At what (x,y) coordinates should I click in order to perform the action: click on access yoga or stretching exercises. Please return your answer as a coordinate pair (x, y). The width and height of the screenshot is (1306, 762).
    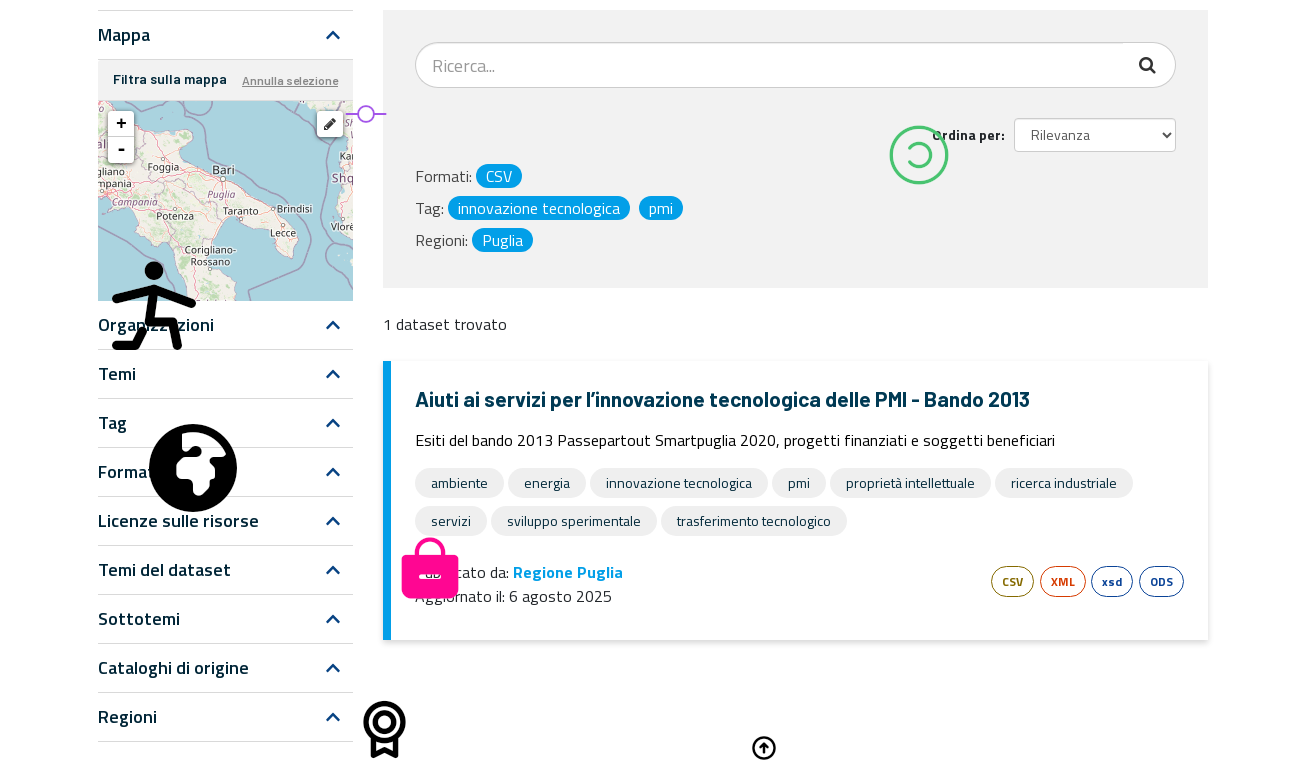
    Looking at the image, I should click on (154, 308).